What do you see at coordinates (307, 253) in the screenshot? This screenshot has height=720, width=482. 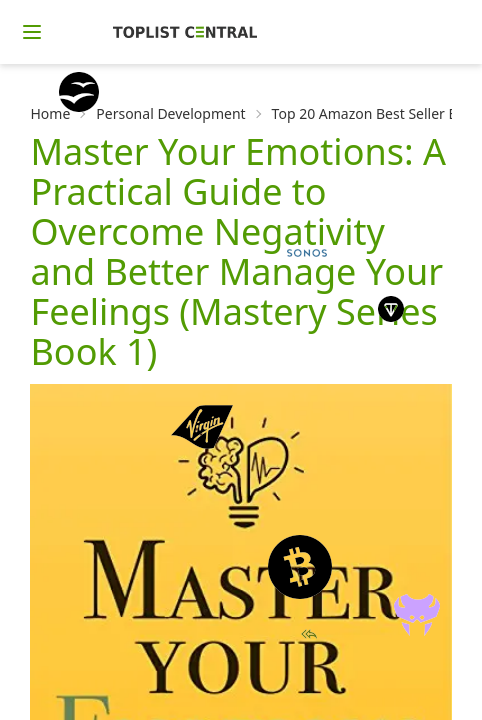 I see `open the Sonos app` at bounding box center [307, 253].